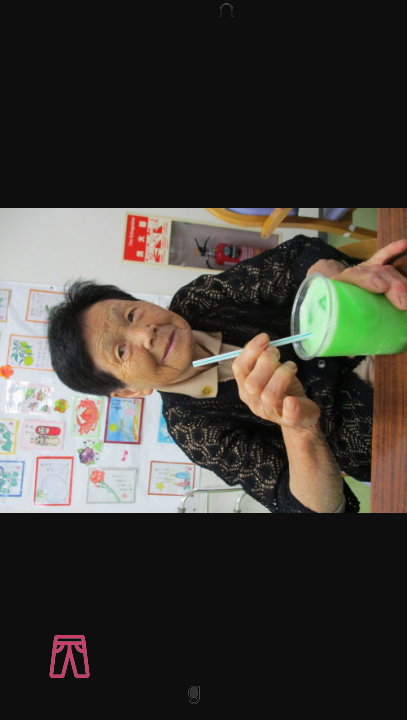 The width and height of the screenshot is (407, 720). Describe the element at coordinates (226, 10) in the screenshot. I see `indicates set intersection in data filtering` at that location.